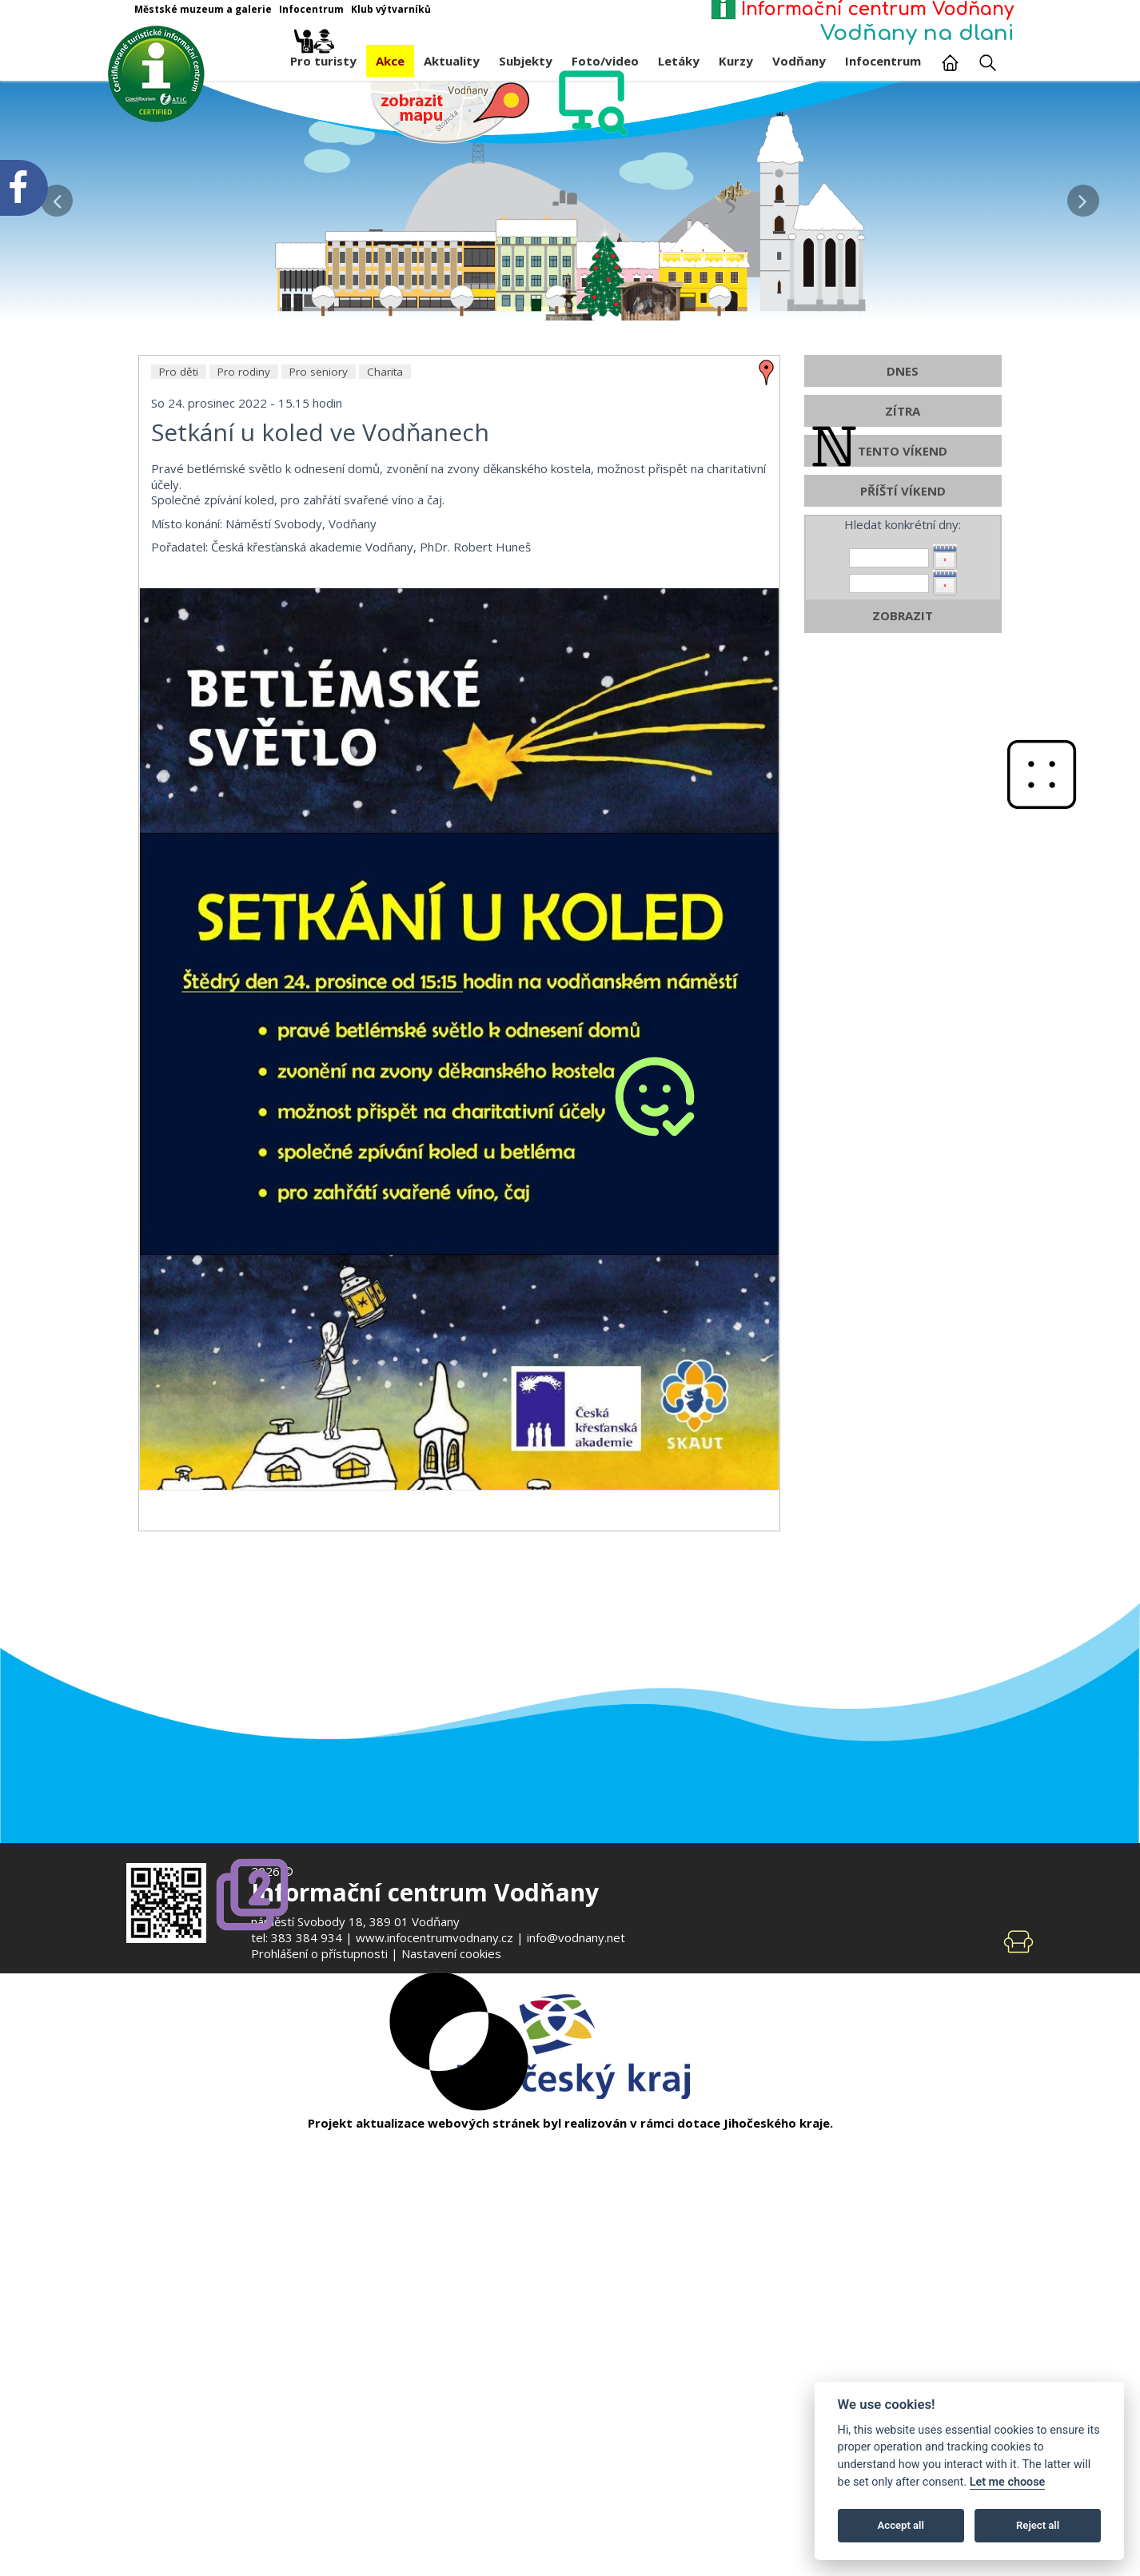 This screenshot has width=1140, height=2576. I want to click on randomize or shuffle content, so click(1042, 774).